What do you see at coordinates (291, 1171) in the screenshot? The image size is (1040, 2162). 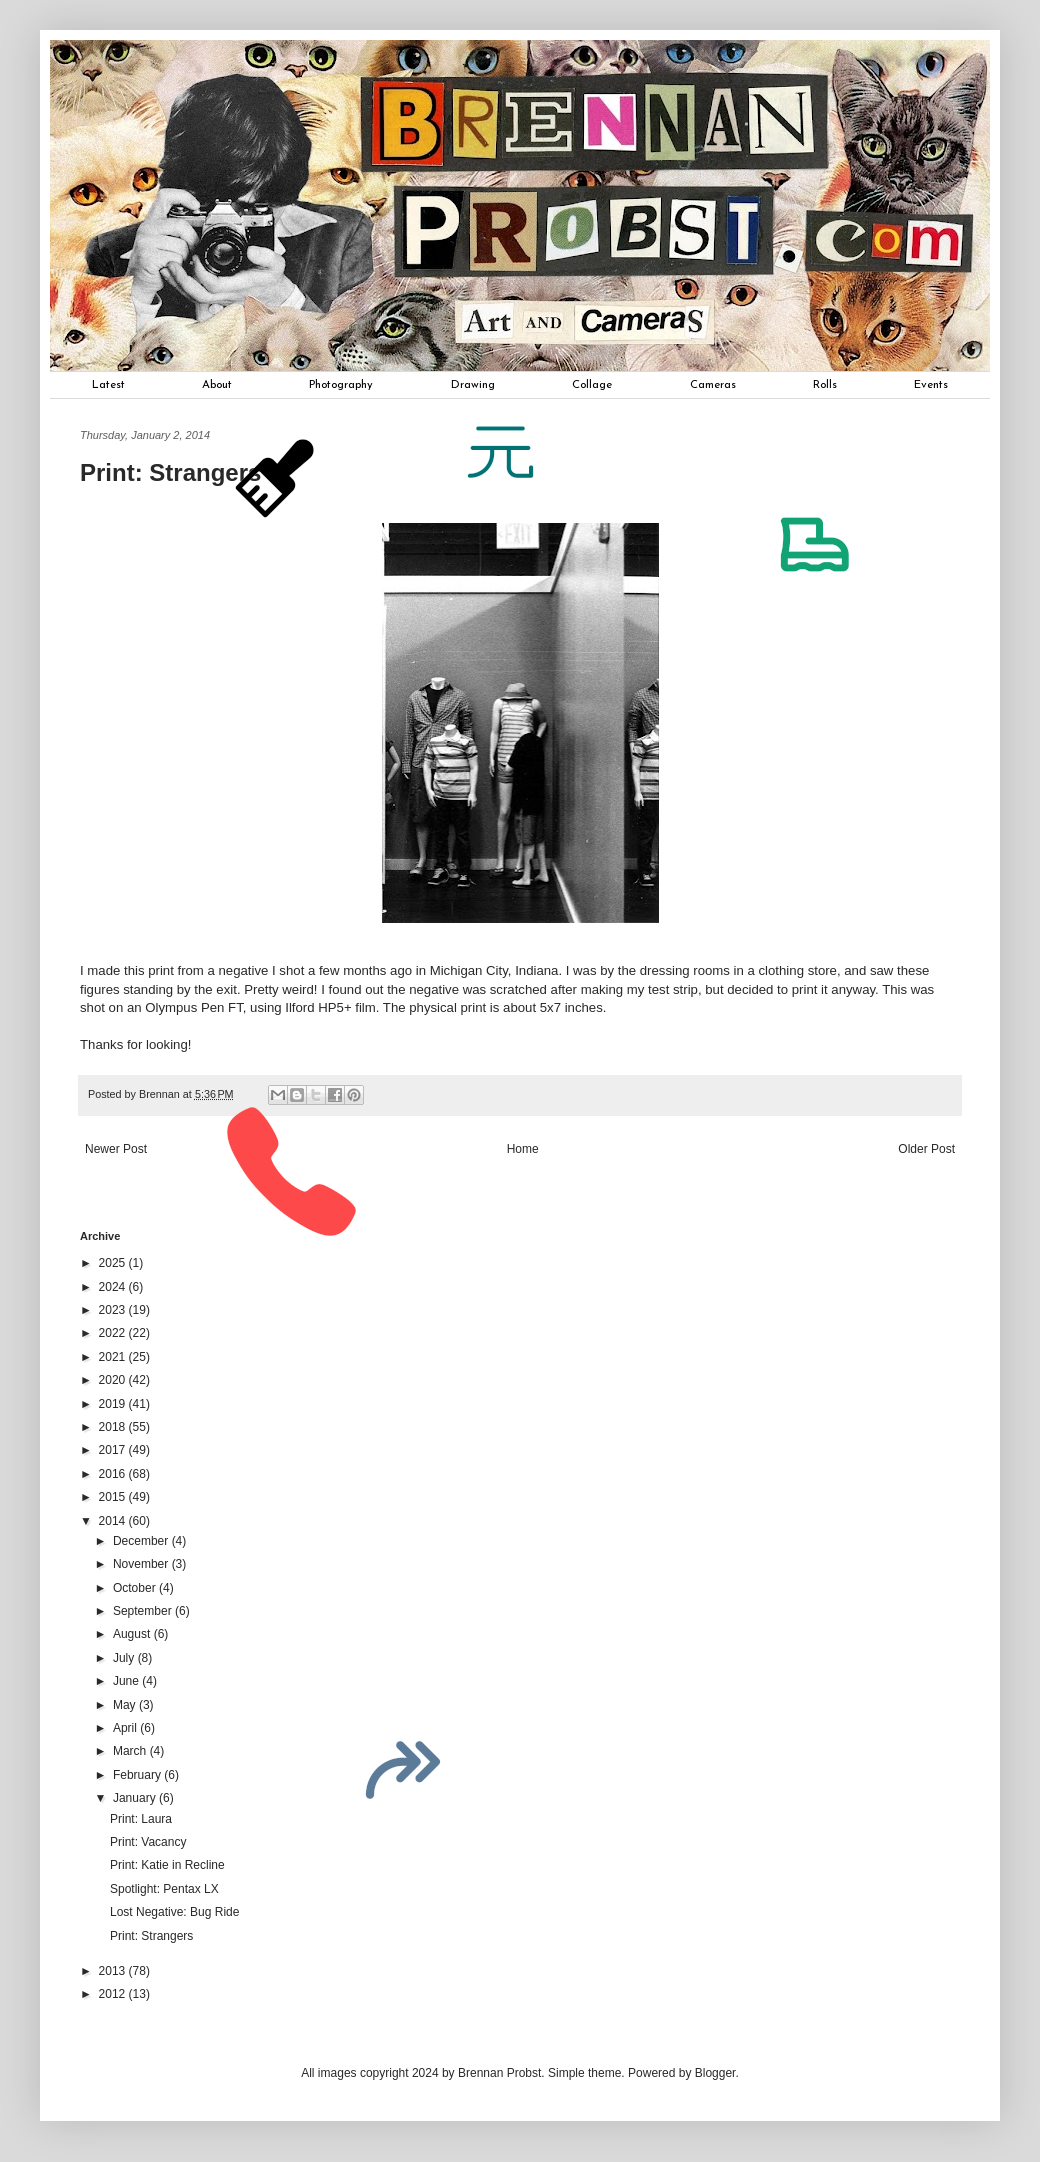 I see `make a phone call` at bounding box center [291, 1171].